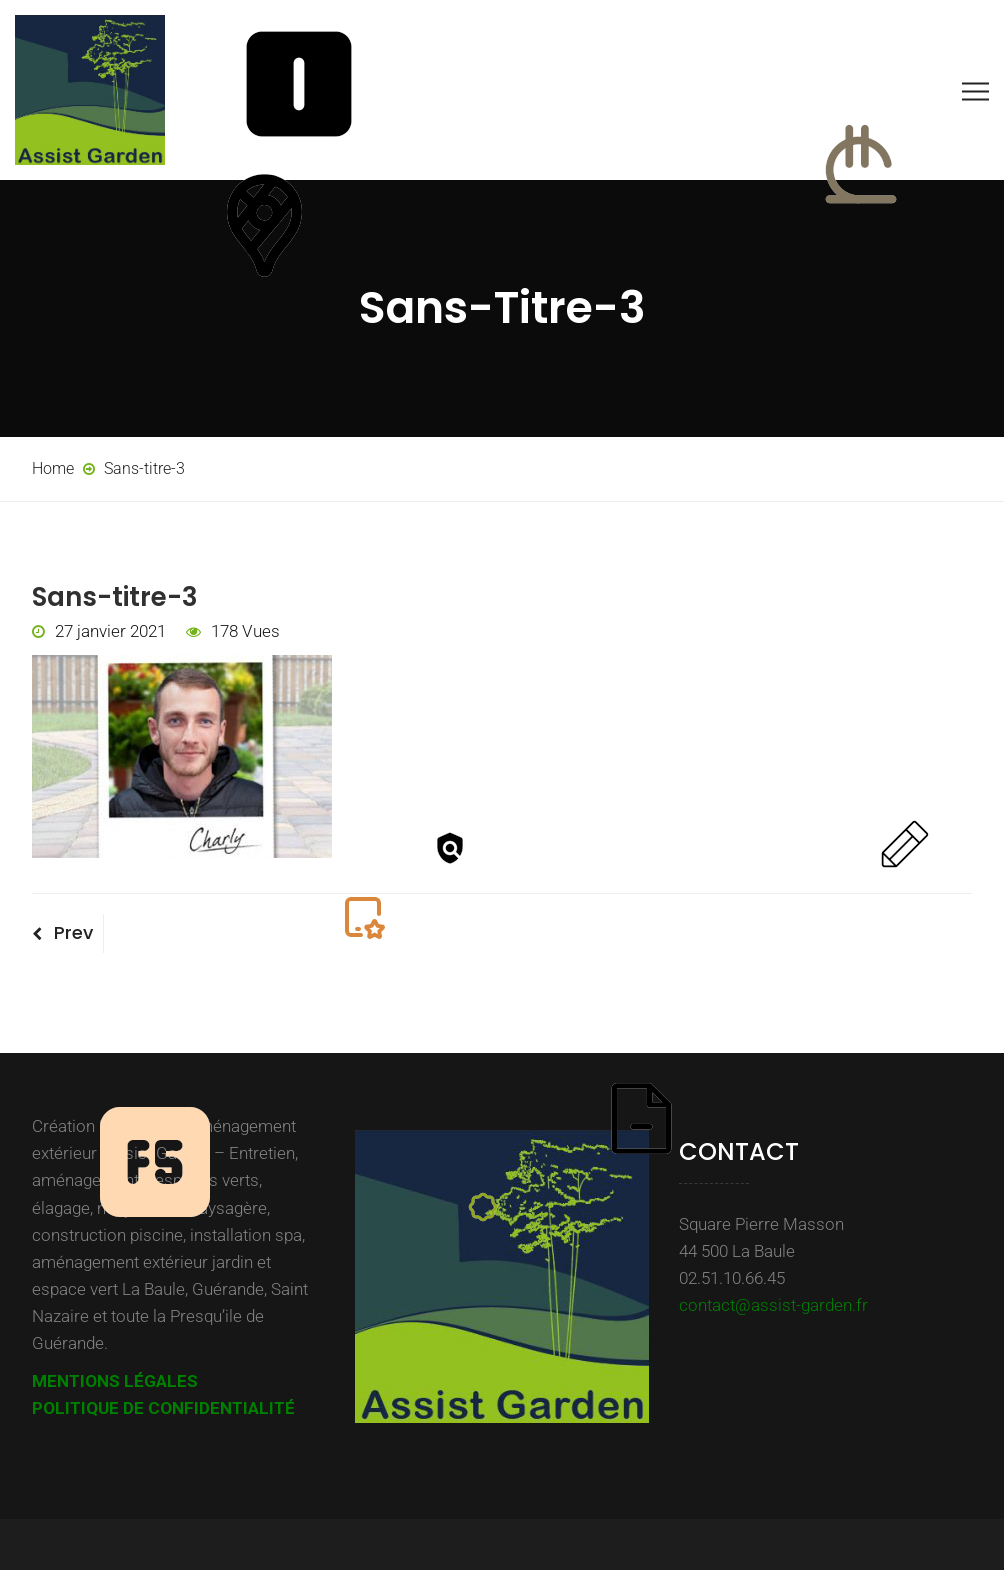 The width and height of the screenshot is (1004, 1570). What do you see at coordinates (299, 84) in the screenshot?
I see `access information or details` at bounding box center [299, 84].